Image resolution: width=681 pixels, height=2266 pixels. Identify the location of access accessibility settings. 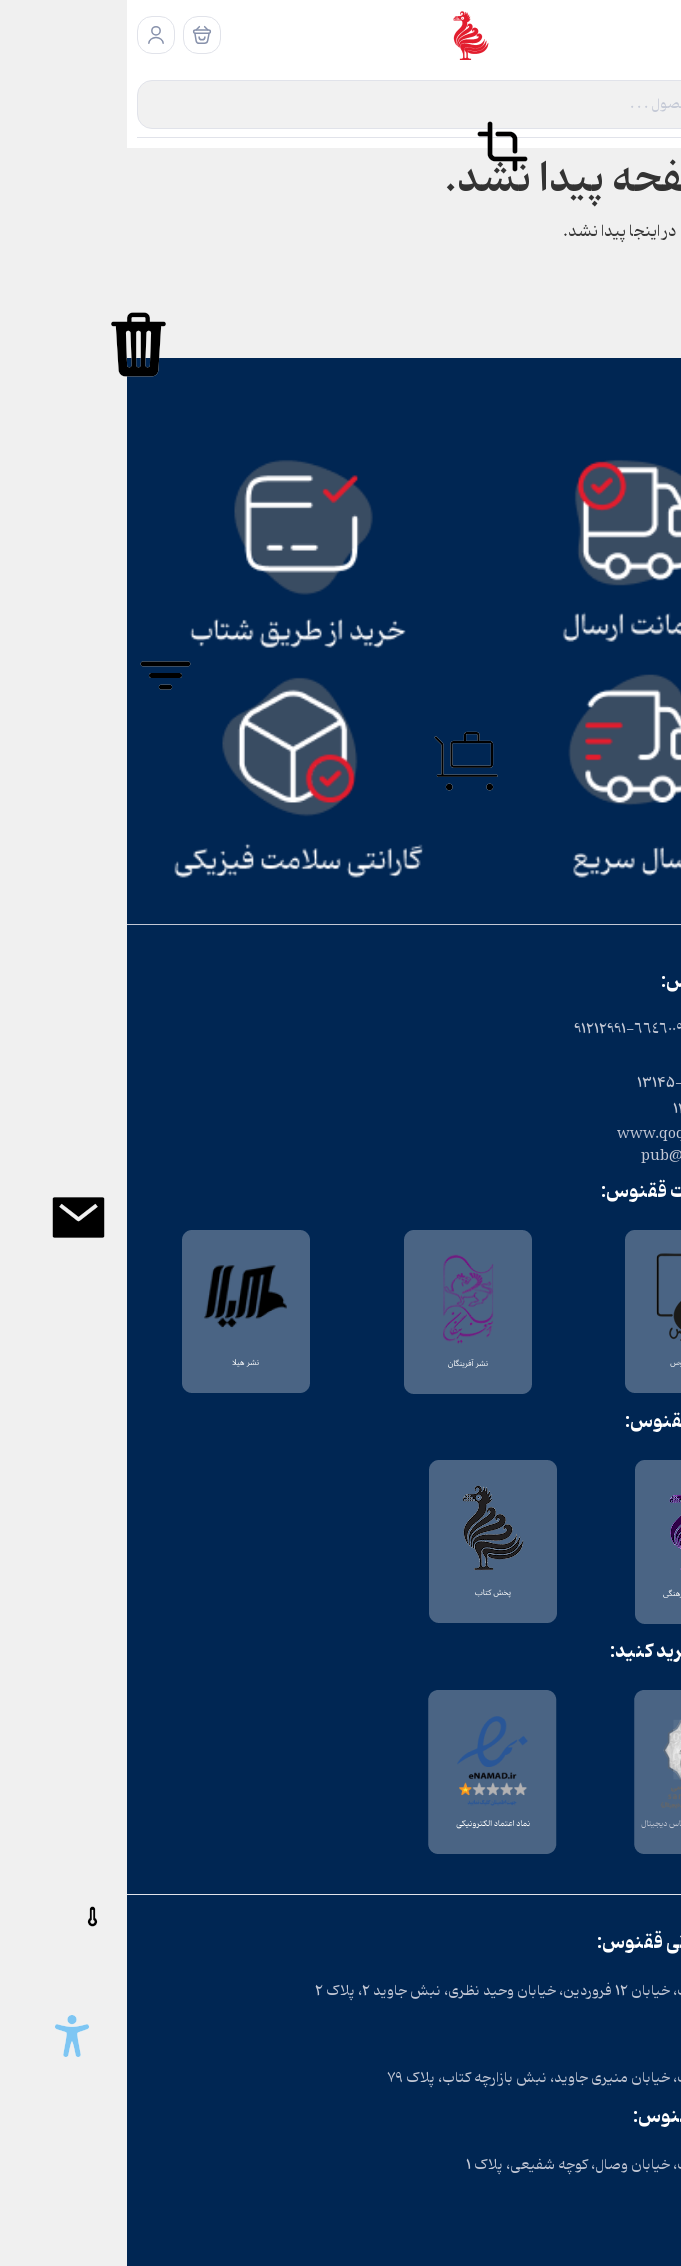
(72, 2036).